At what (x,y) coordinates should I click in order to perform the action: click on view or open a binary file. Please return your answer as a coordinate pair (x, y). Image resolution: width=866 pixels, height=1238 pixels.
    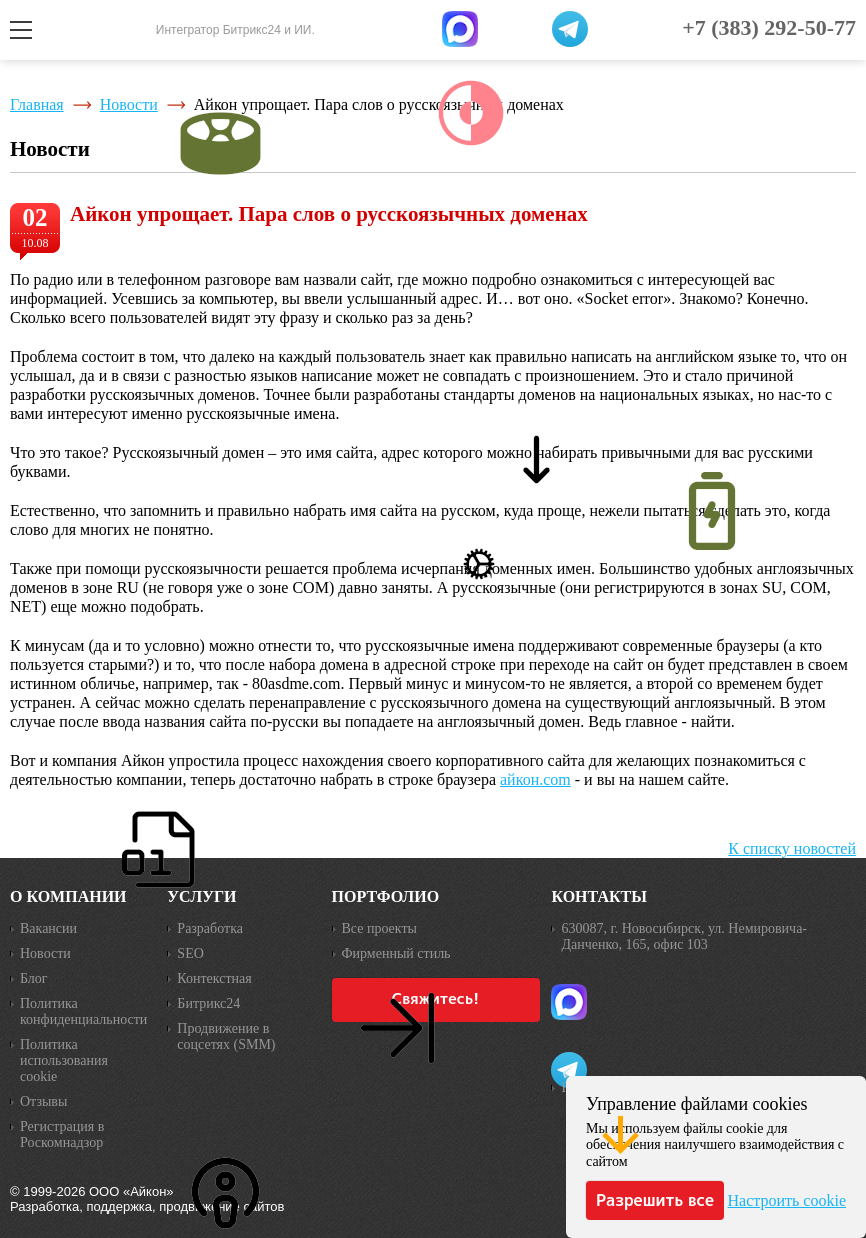
    Looking at the image, I should click on (163, 849).